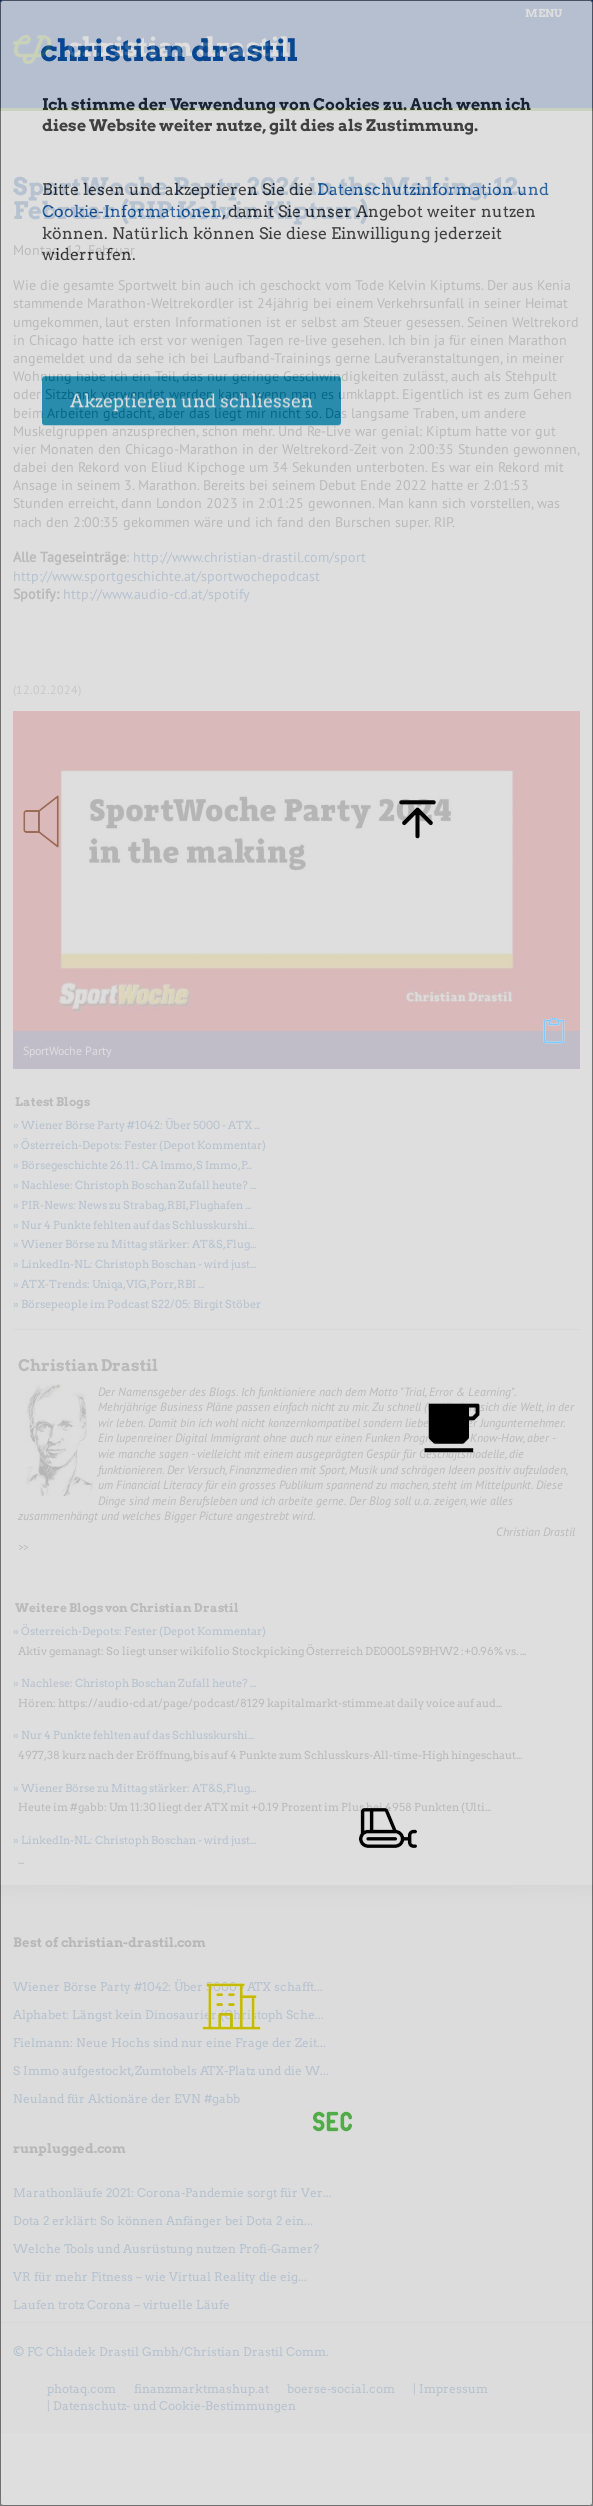 Image resolution: width=593 pixels, height=2506 pixels. Describe the element at coordinates (388, 1828) in the screenshot. I see `construction or building in progress` at that location.